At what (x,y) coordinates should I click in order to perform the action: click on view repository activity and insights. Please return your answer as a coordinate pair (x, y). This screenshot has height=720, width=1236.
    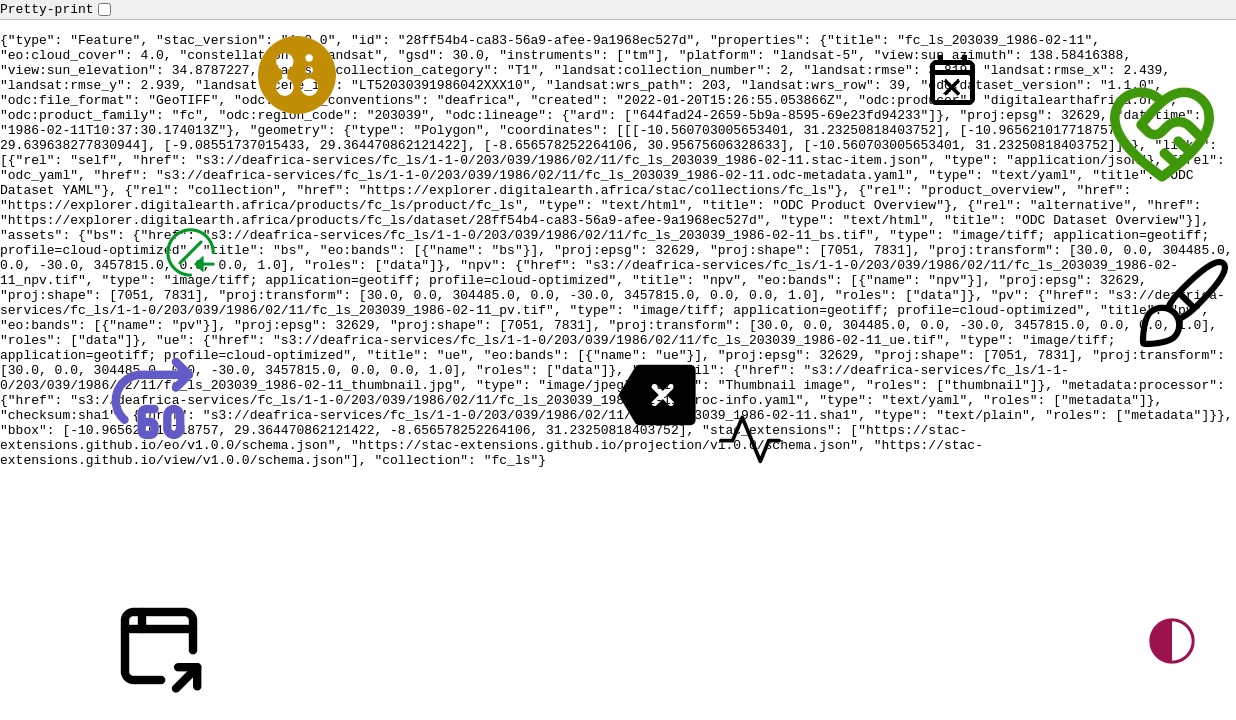
    Looking at the image, I should click on (750, 440).